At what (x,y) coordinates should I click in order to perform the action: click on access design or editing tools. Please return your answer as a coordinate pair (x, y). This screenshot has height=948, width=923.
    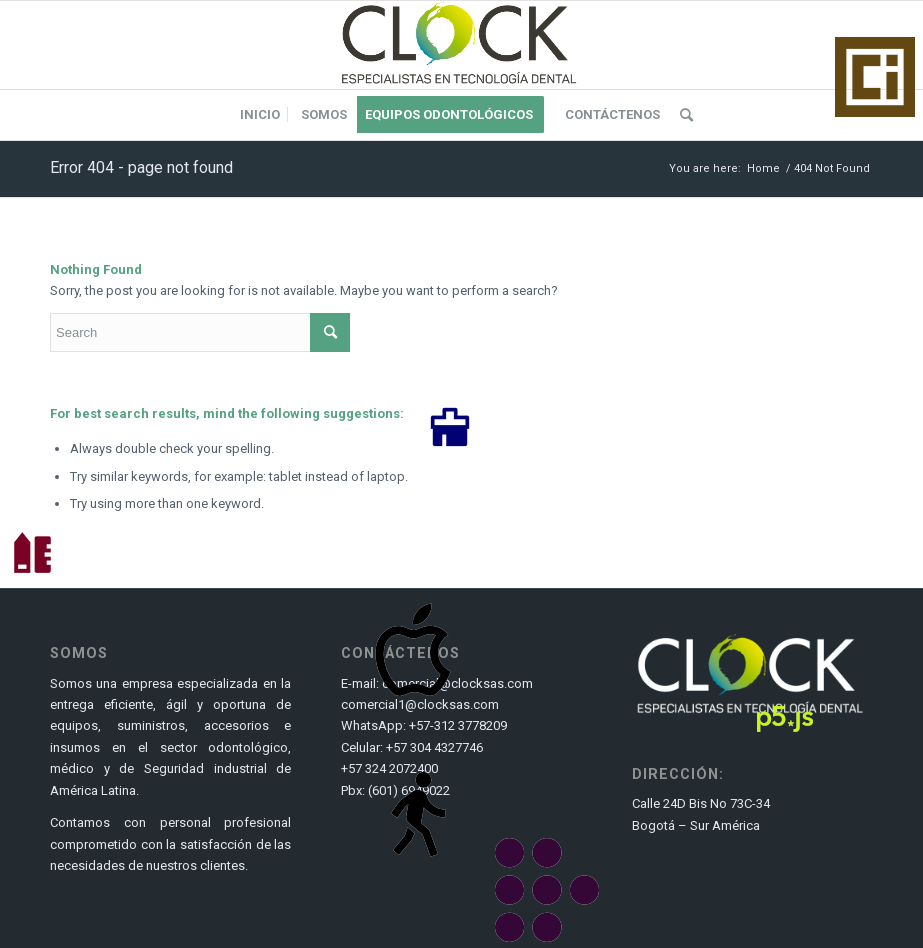
    Looking at the image, I should click on (32, 552).